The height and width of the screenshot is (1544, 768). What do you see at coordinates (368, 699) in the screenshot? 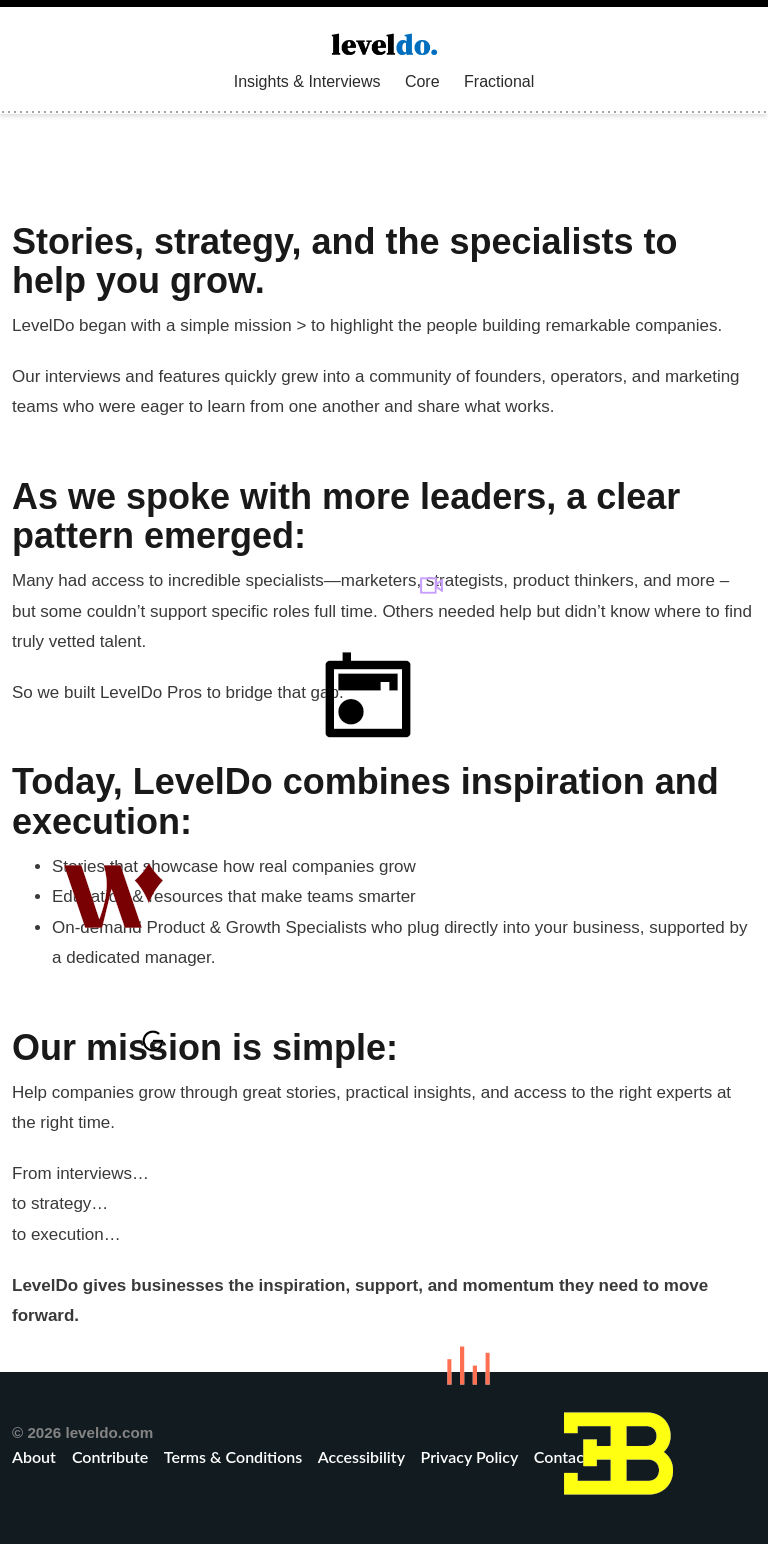
I see `listen to radio stations` at bounding box center [368, 699].